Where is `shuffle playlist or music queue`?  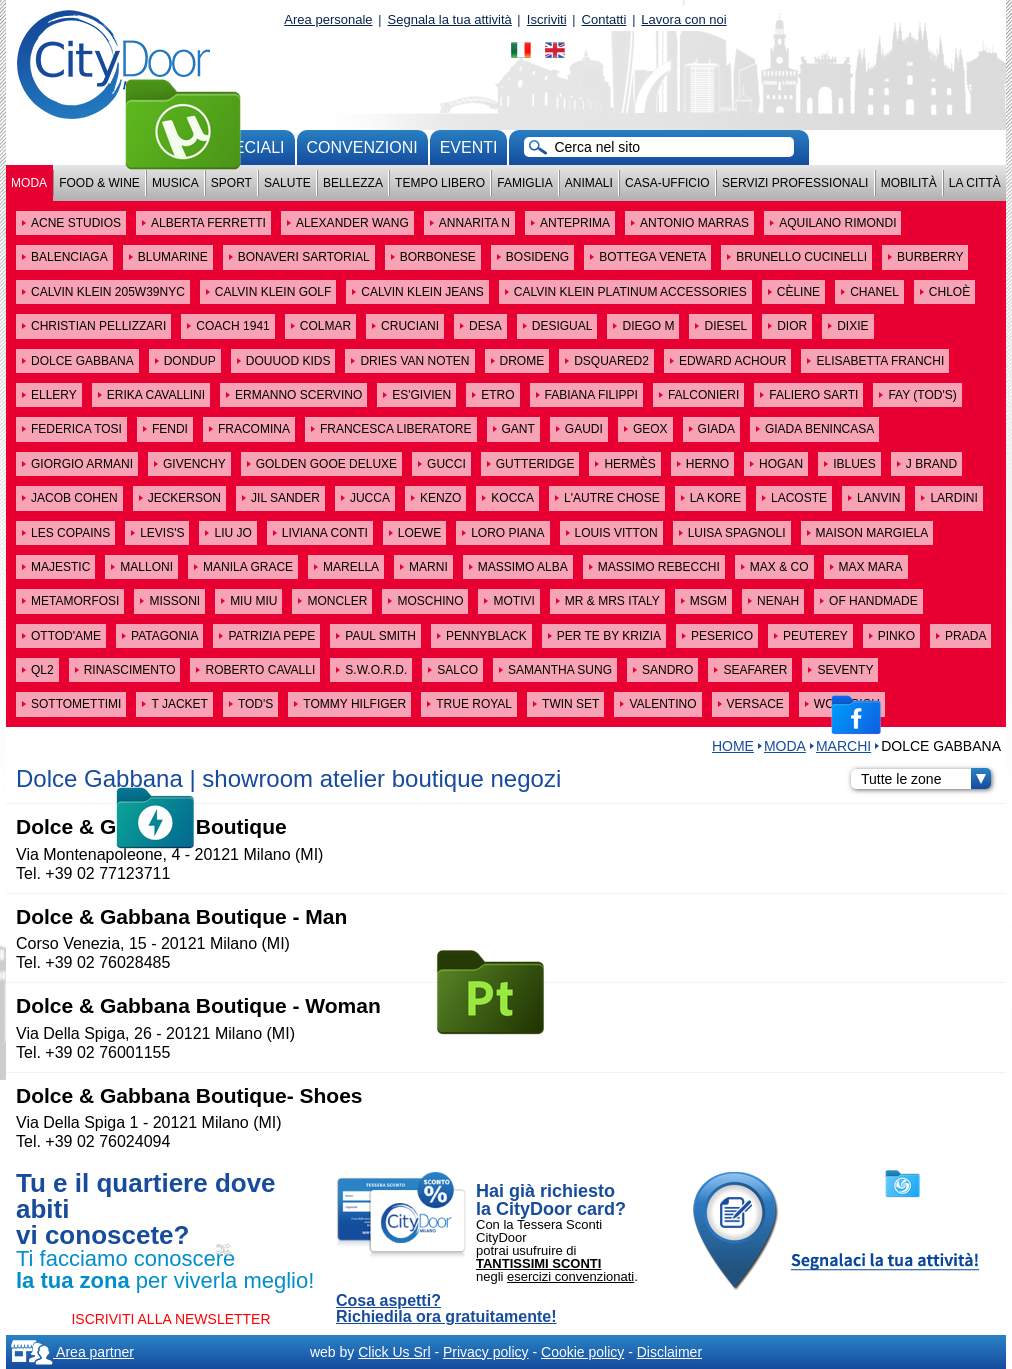 shuffle playlist or music queue is located at coordinates (224, 1249).